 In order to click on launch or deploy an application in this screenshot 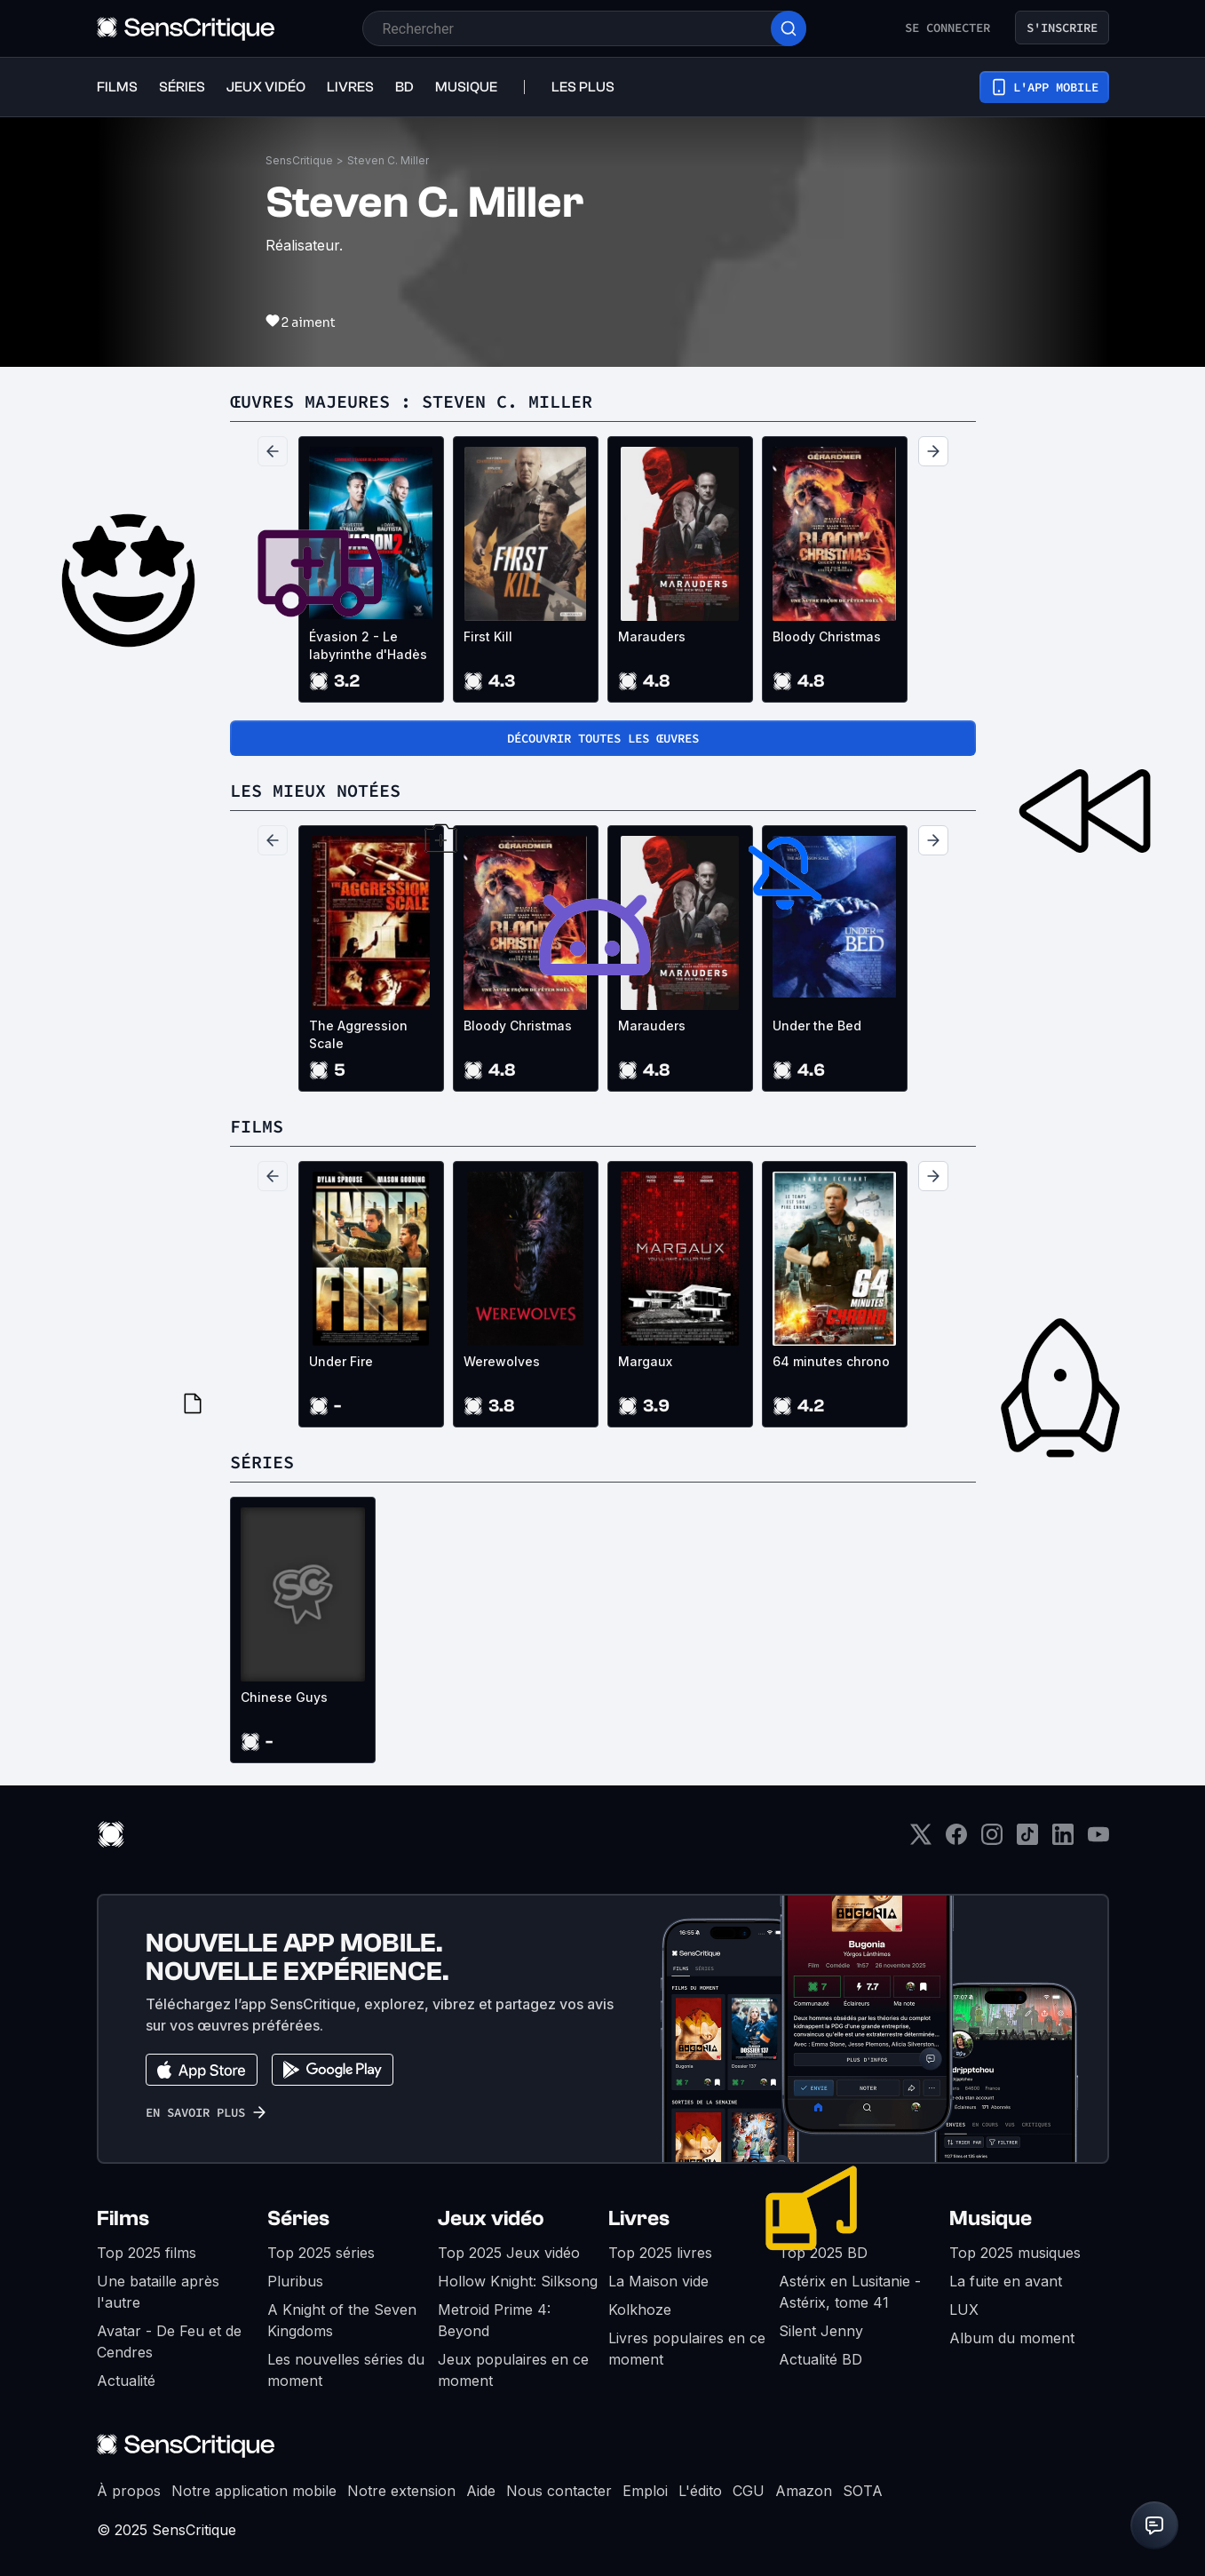, I will do `click(1060, 1393)`.